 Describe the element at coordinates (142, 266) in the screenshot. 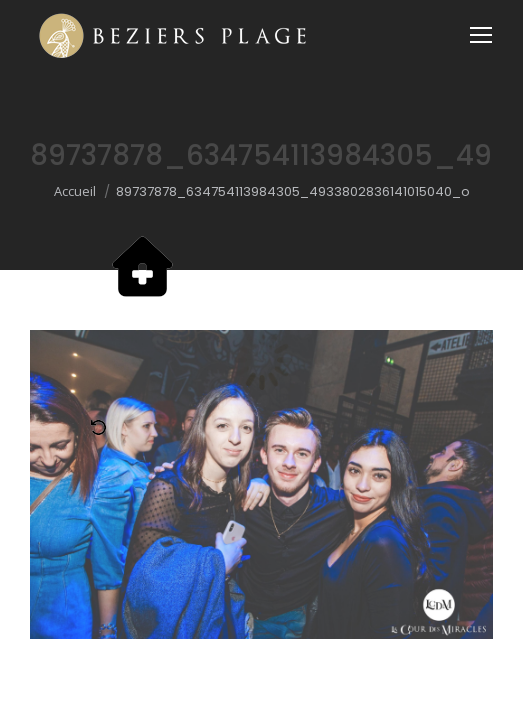

I see `access home healthcare services` at that location.